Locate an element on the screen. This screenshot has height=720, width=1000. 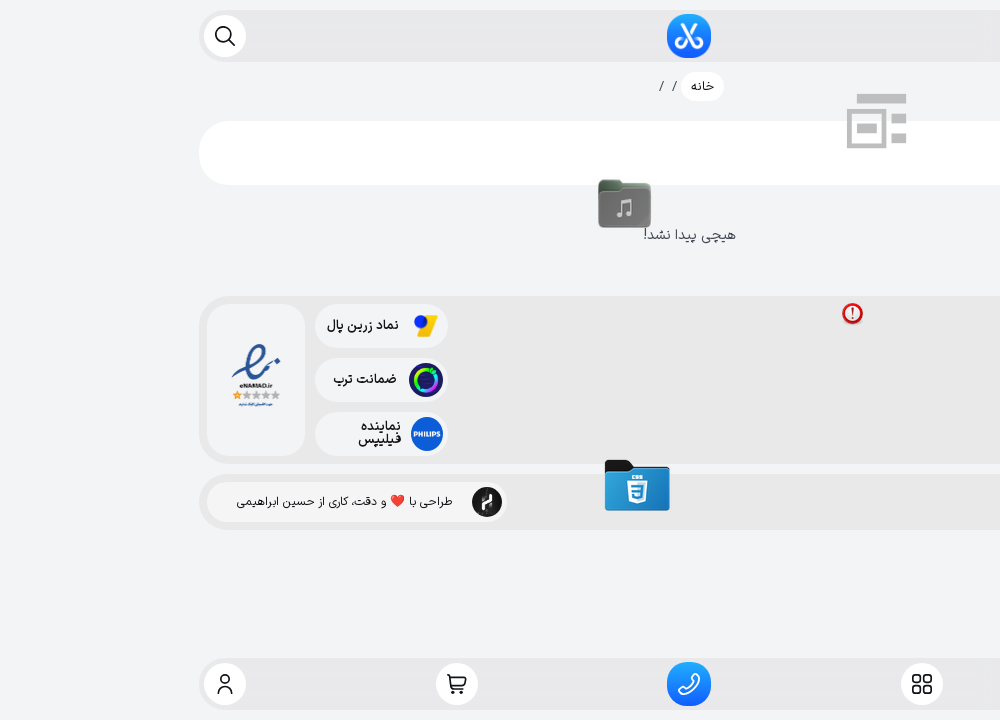
remove all items from the list is located at coordinates (881, 118).